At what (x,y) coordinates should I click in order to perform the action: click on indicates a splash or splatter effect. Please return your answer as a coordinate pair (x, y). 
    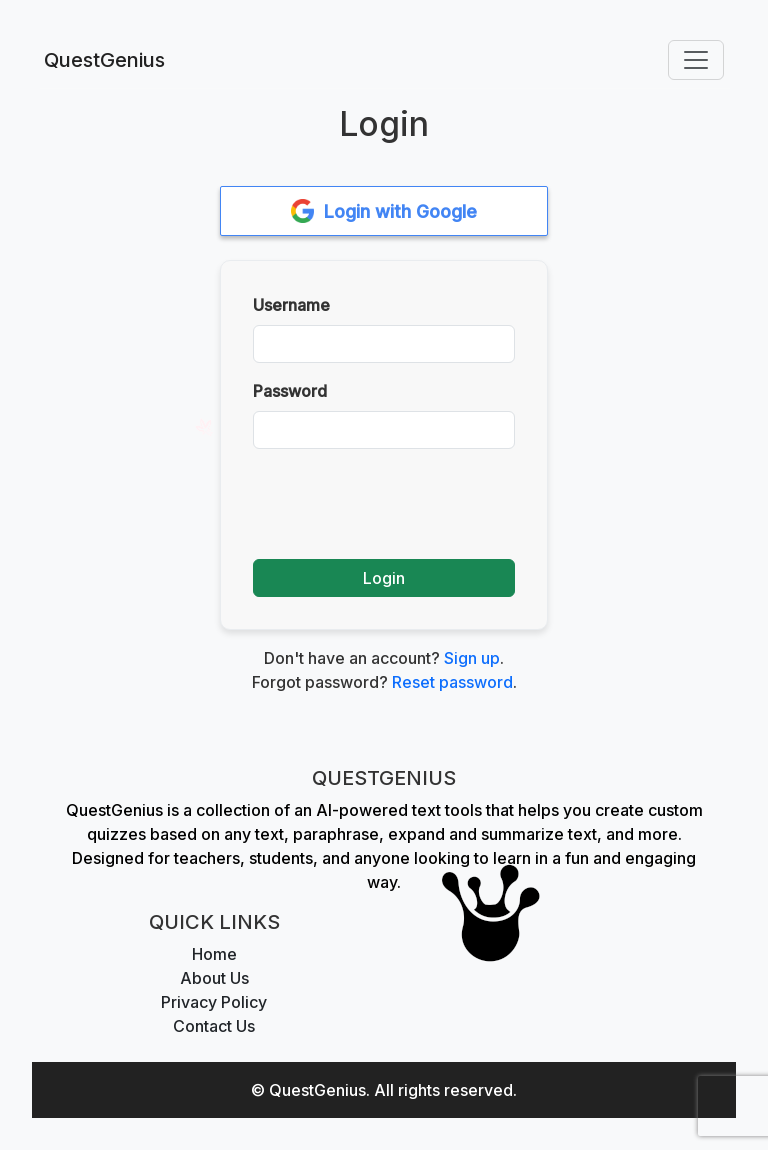
    Looking at the image, I should click on (490, 912).